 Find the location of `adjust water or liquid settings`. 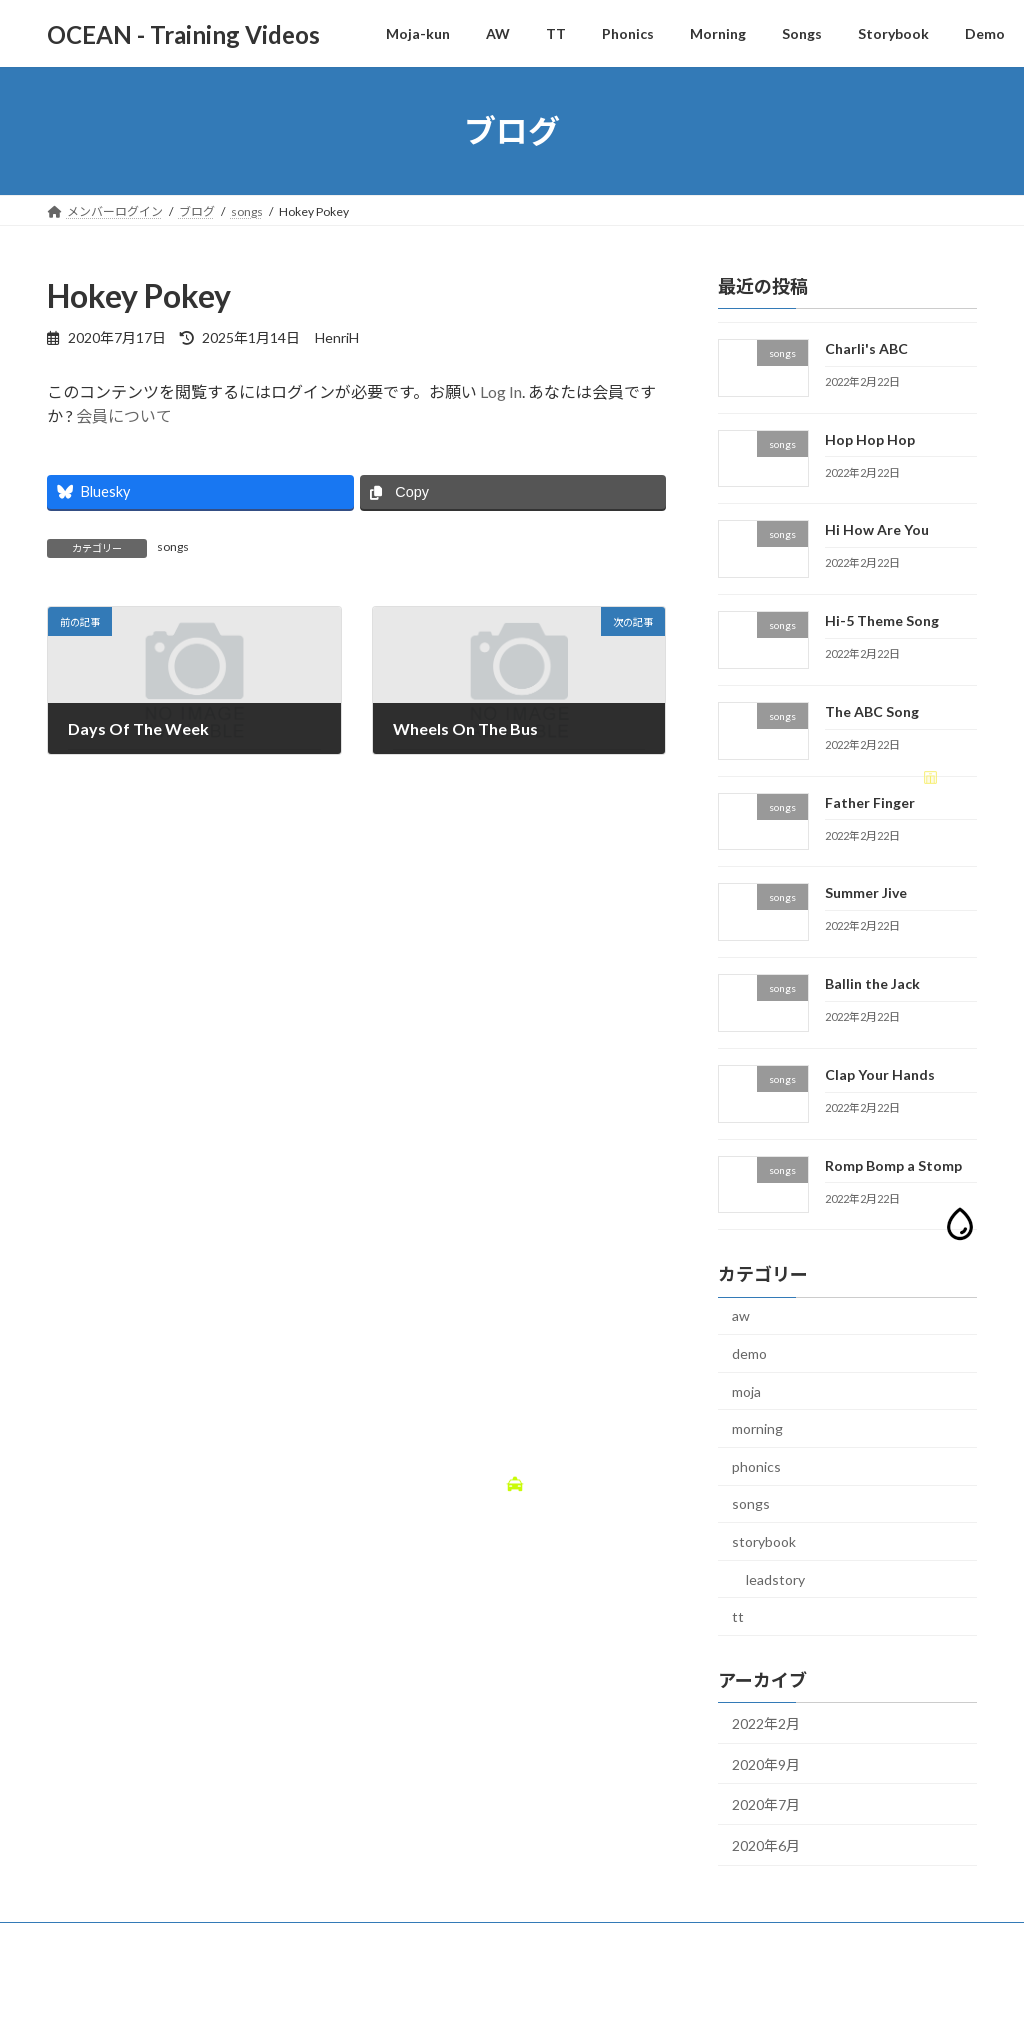

adjust water or liquid settings is located at coordinates (960, 1225).